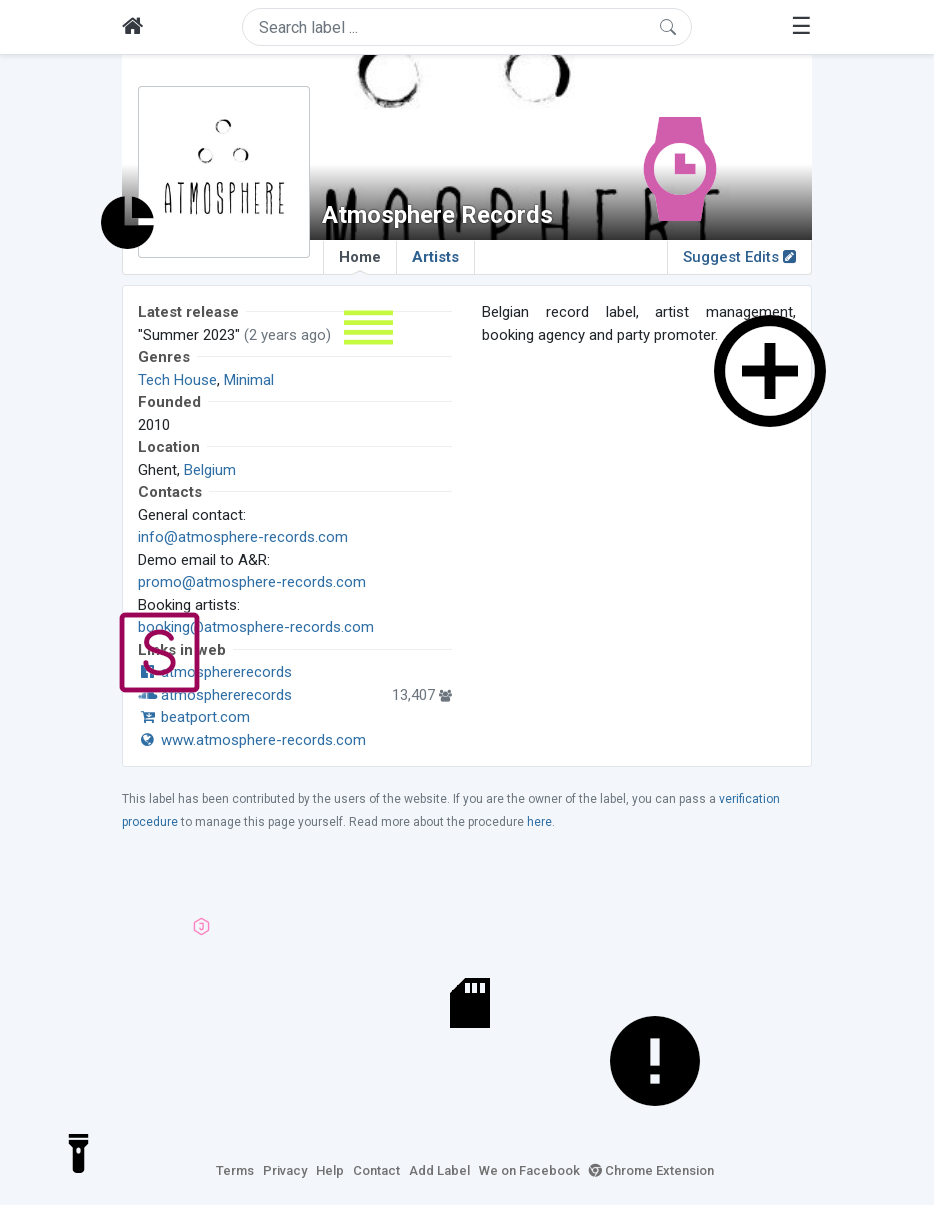  What do you see at coordinates (368, 327) in the screenshot?
I see `switch to list view` at bounding box center [368, 327].